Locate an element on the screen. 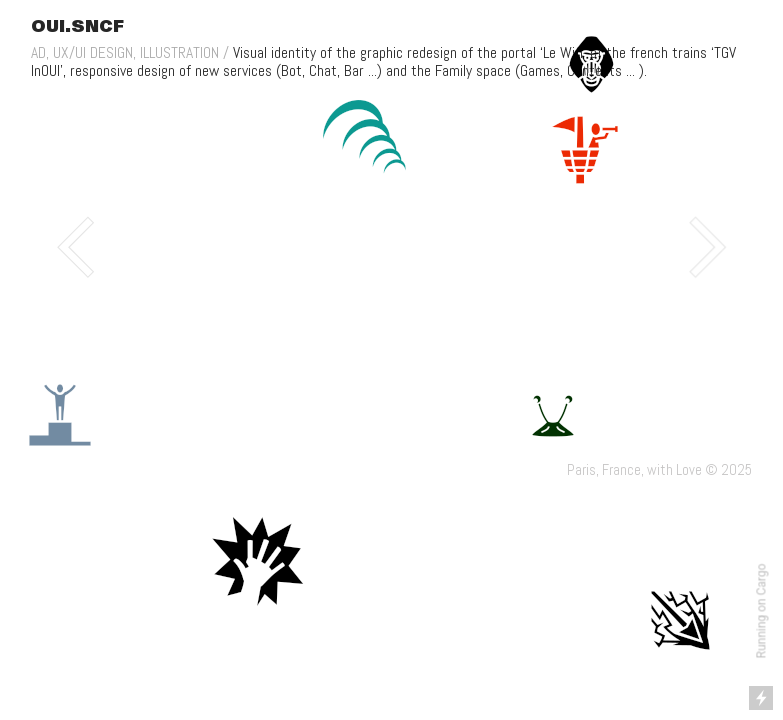  indicates wind or tornado weather conditions is located at coordinates (364, 137).